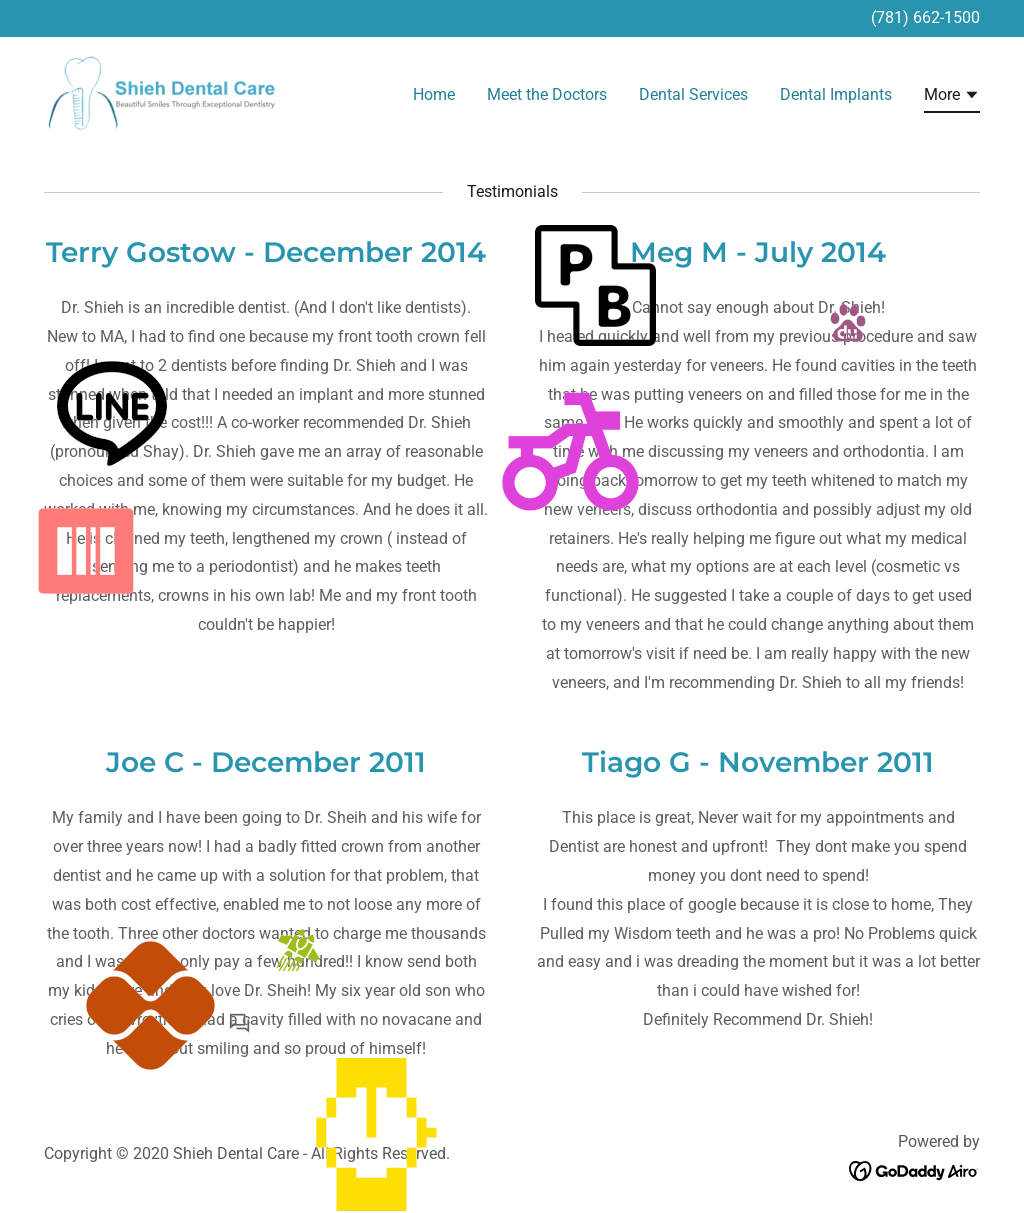  What do you see at coordinates (595, 285) in the screenshot?
I see `pocketbase logo - open-source backend service` at bounding box center [595, 285].